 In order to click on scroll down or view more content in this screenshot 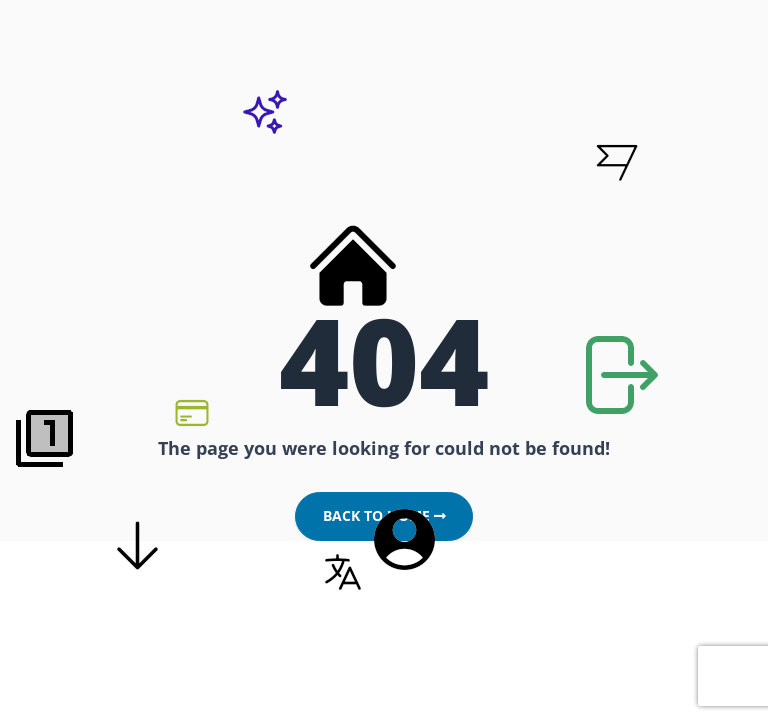, I will do `click(137, 545)`.